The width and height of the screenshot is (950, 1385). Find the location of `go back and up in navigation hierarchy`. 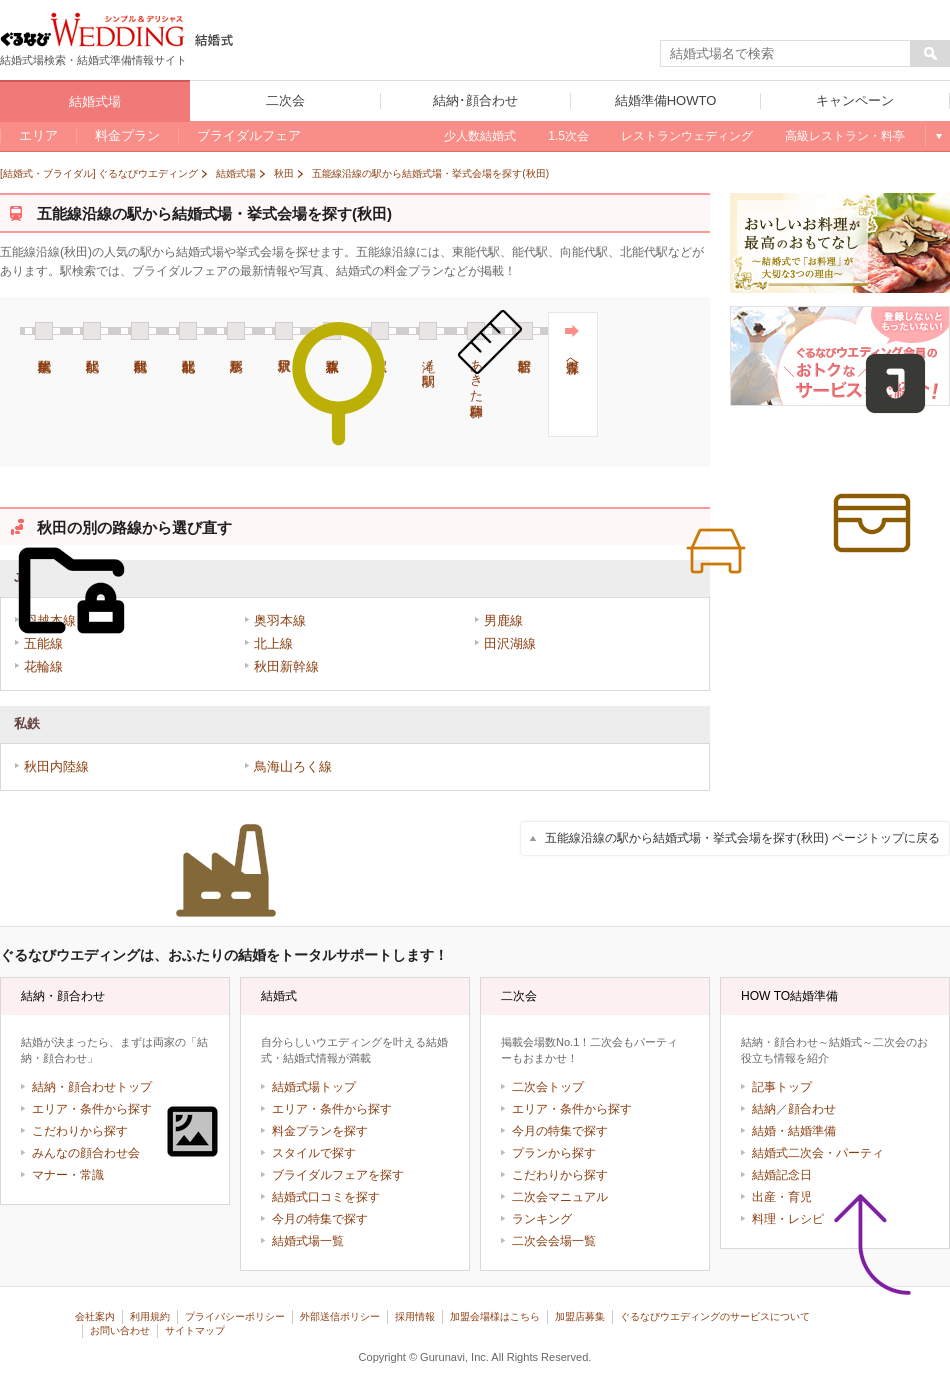

go back and up in navigation hierarchy is located at coordinates (872, 1244).